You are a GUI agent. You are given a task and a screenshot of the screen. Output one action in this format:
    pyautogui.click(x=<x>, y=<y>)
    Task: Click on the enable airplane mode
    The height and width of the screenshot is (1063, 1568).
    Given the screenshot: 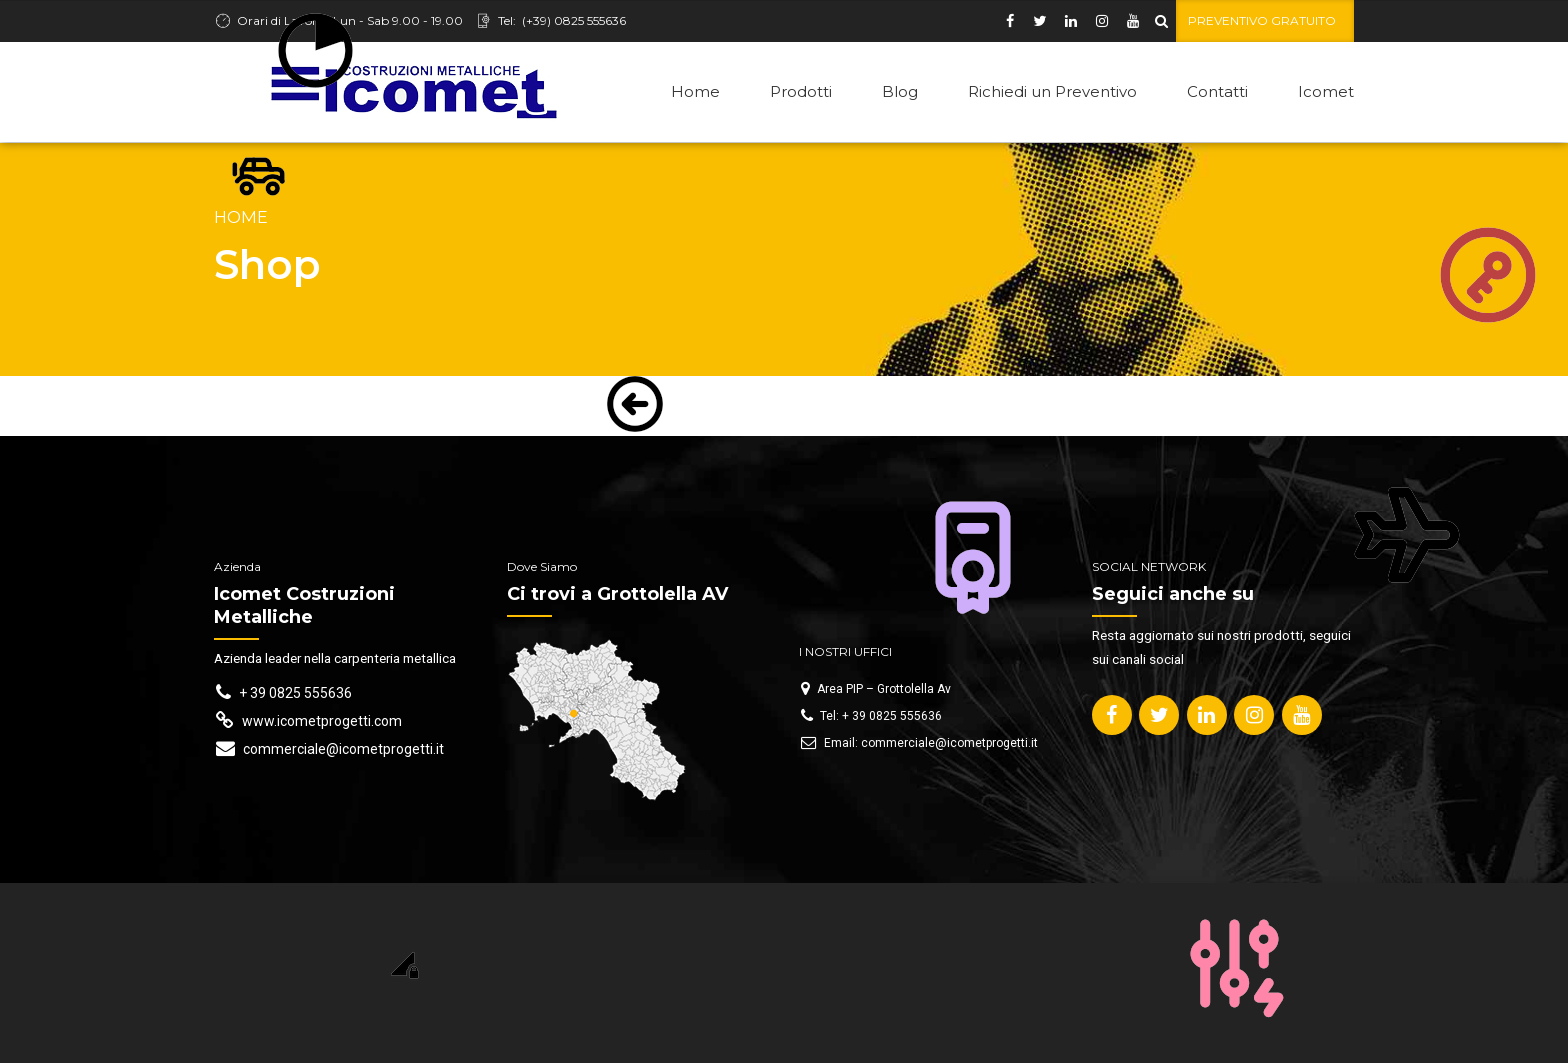 What is the action you would take?
    pyautogui.click(x=1407, y=535)
    